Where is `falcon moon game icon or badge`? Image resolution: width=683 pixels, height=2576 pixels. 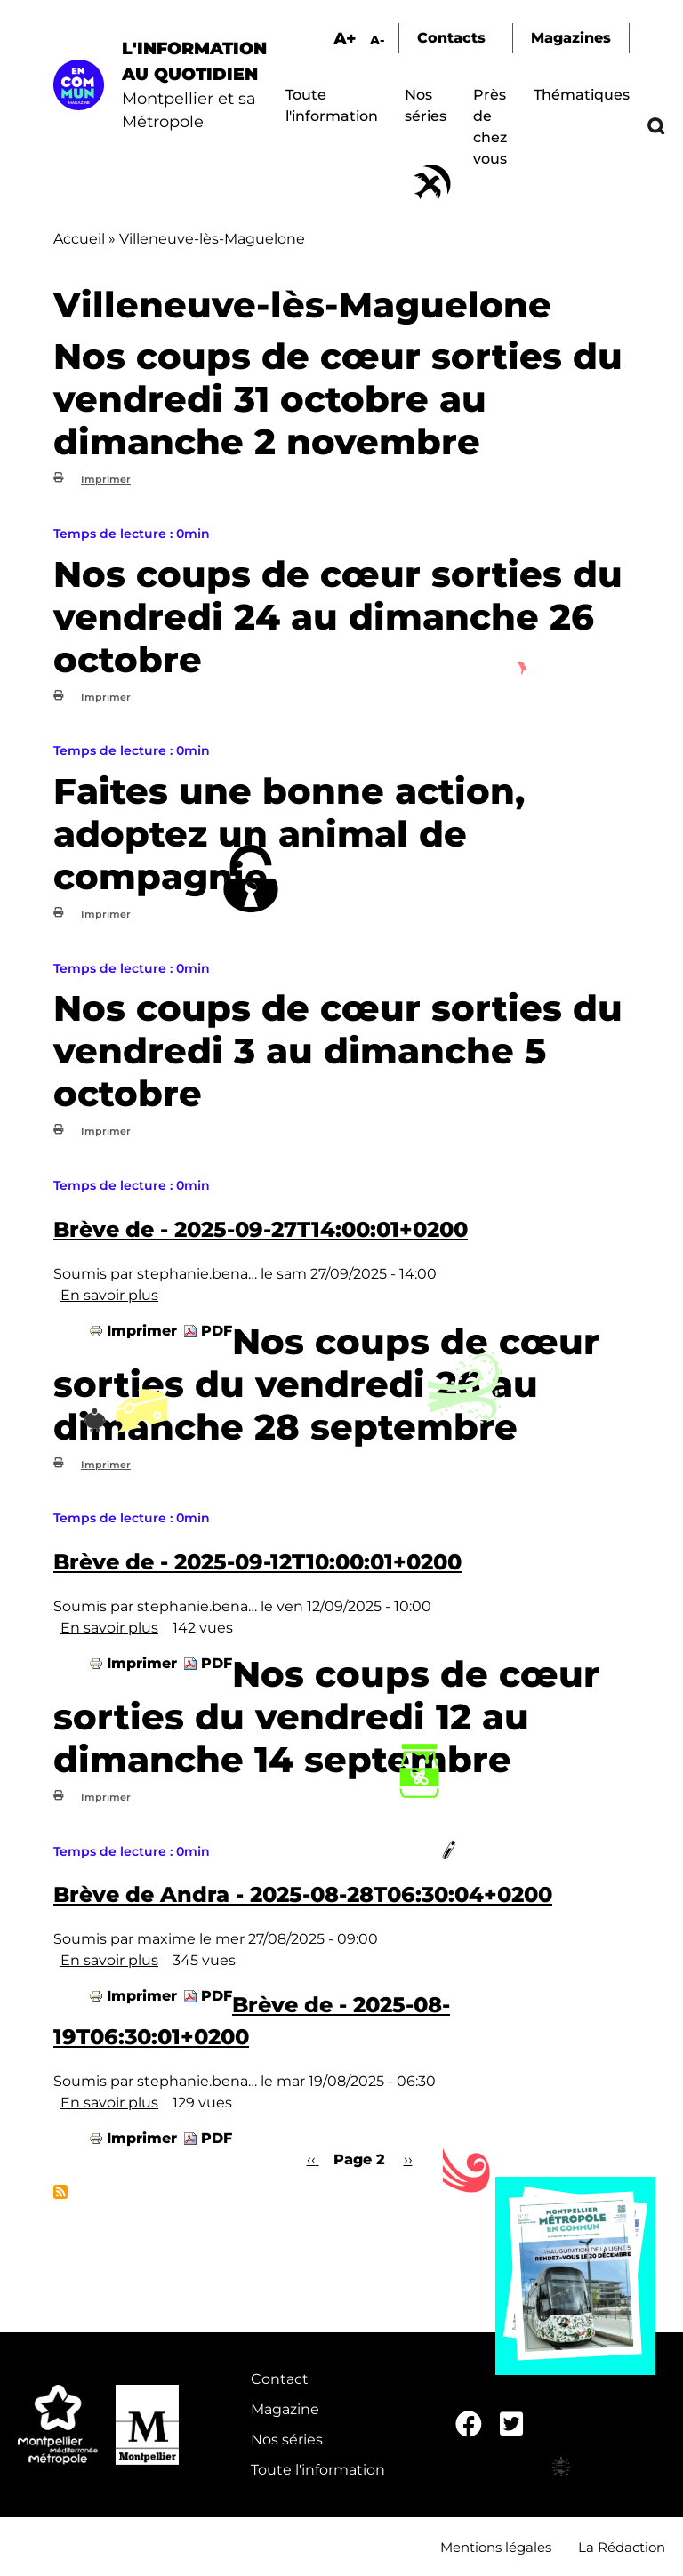 falcon moon game icon or badge is located at coordinates (432, 182).